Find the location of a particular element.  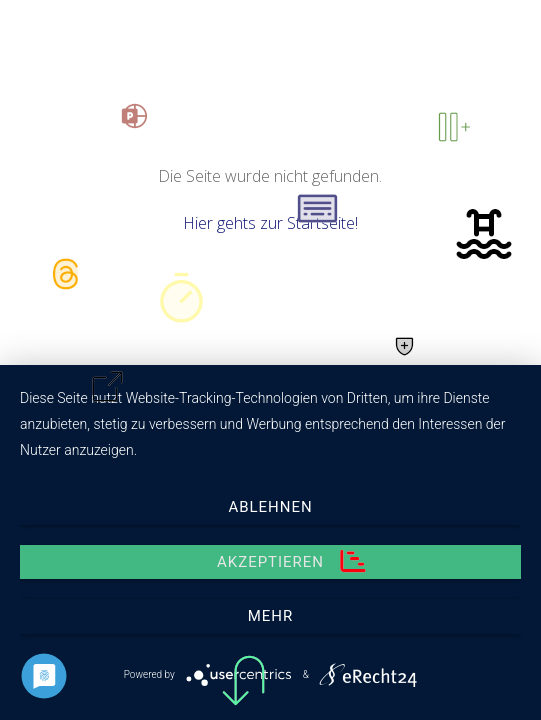

set a countdown timer is located at coordinates (181, 299).